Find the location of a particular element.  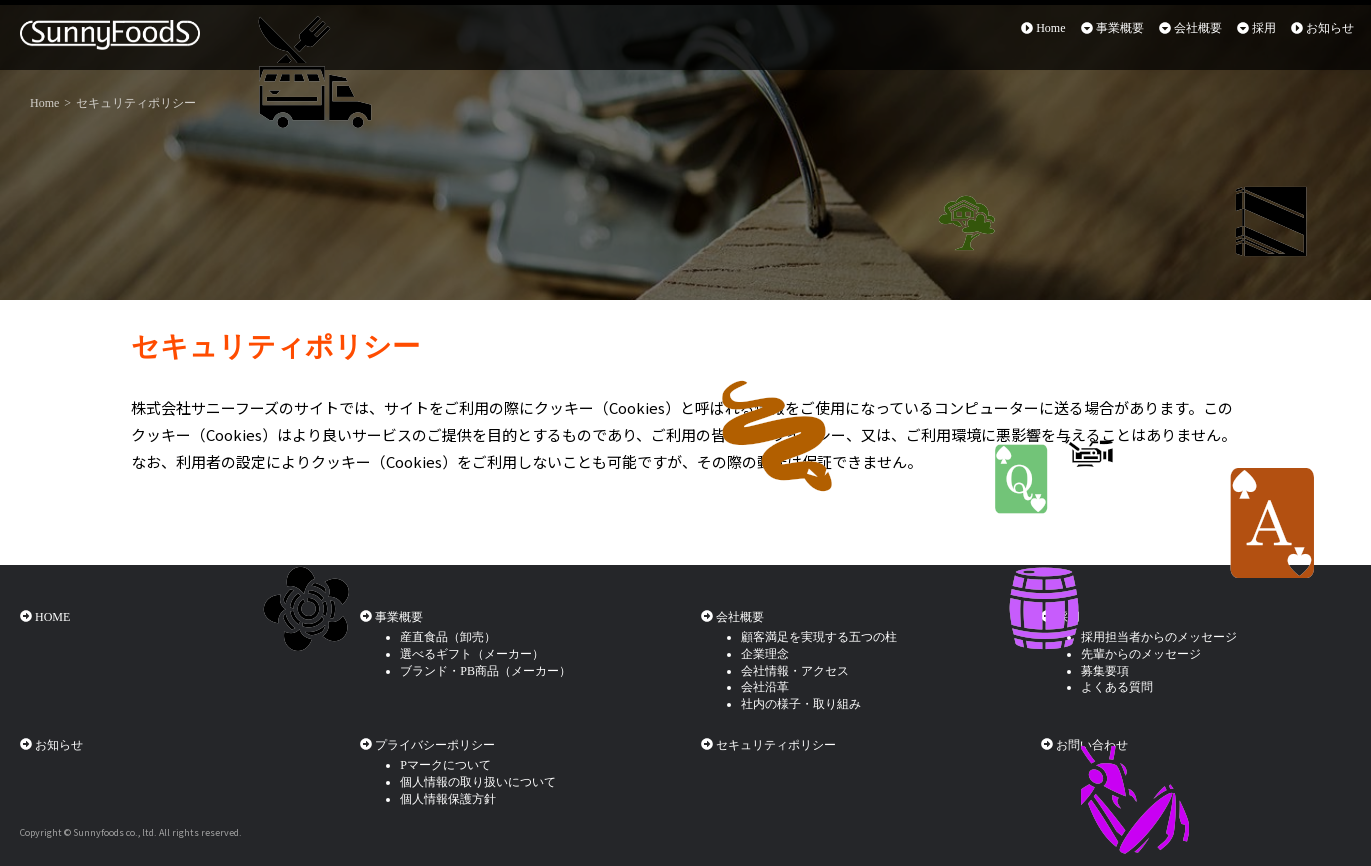

access card games or solitaire is located at coordinates (1272, 523).